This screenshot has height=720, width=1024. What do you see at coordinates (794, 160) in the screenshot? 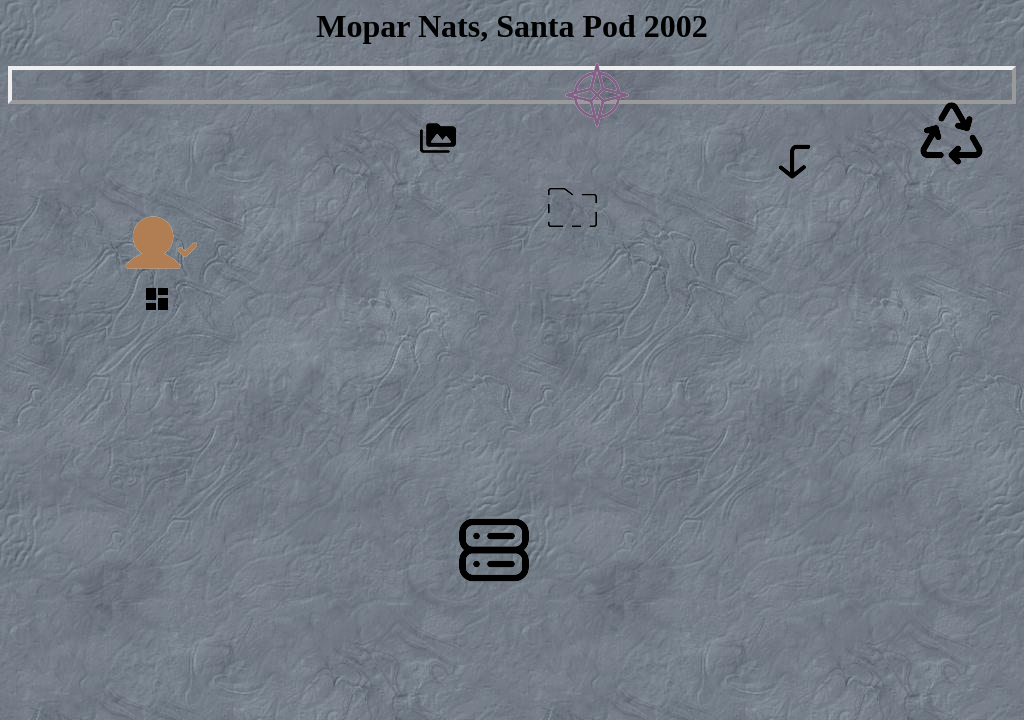
I see `go back and down in navigation` at bounding box center [794, 160].